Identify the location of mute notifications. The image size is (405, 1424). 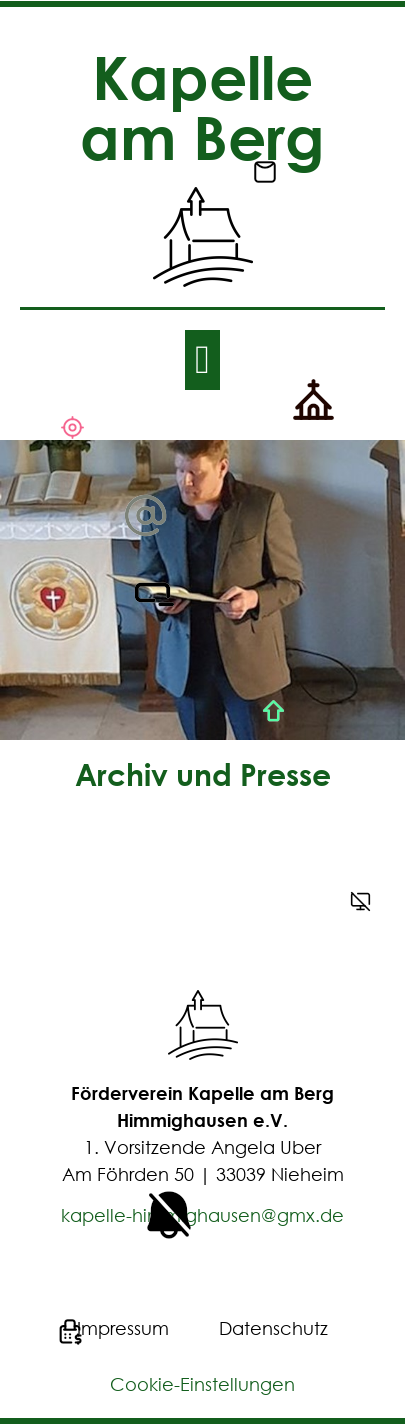
(169, 1215).